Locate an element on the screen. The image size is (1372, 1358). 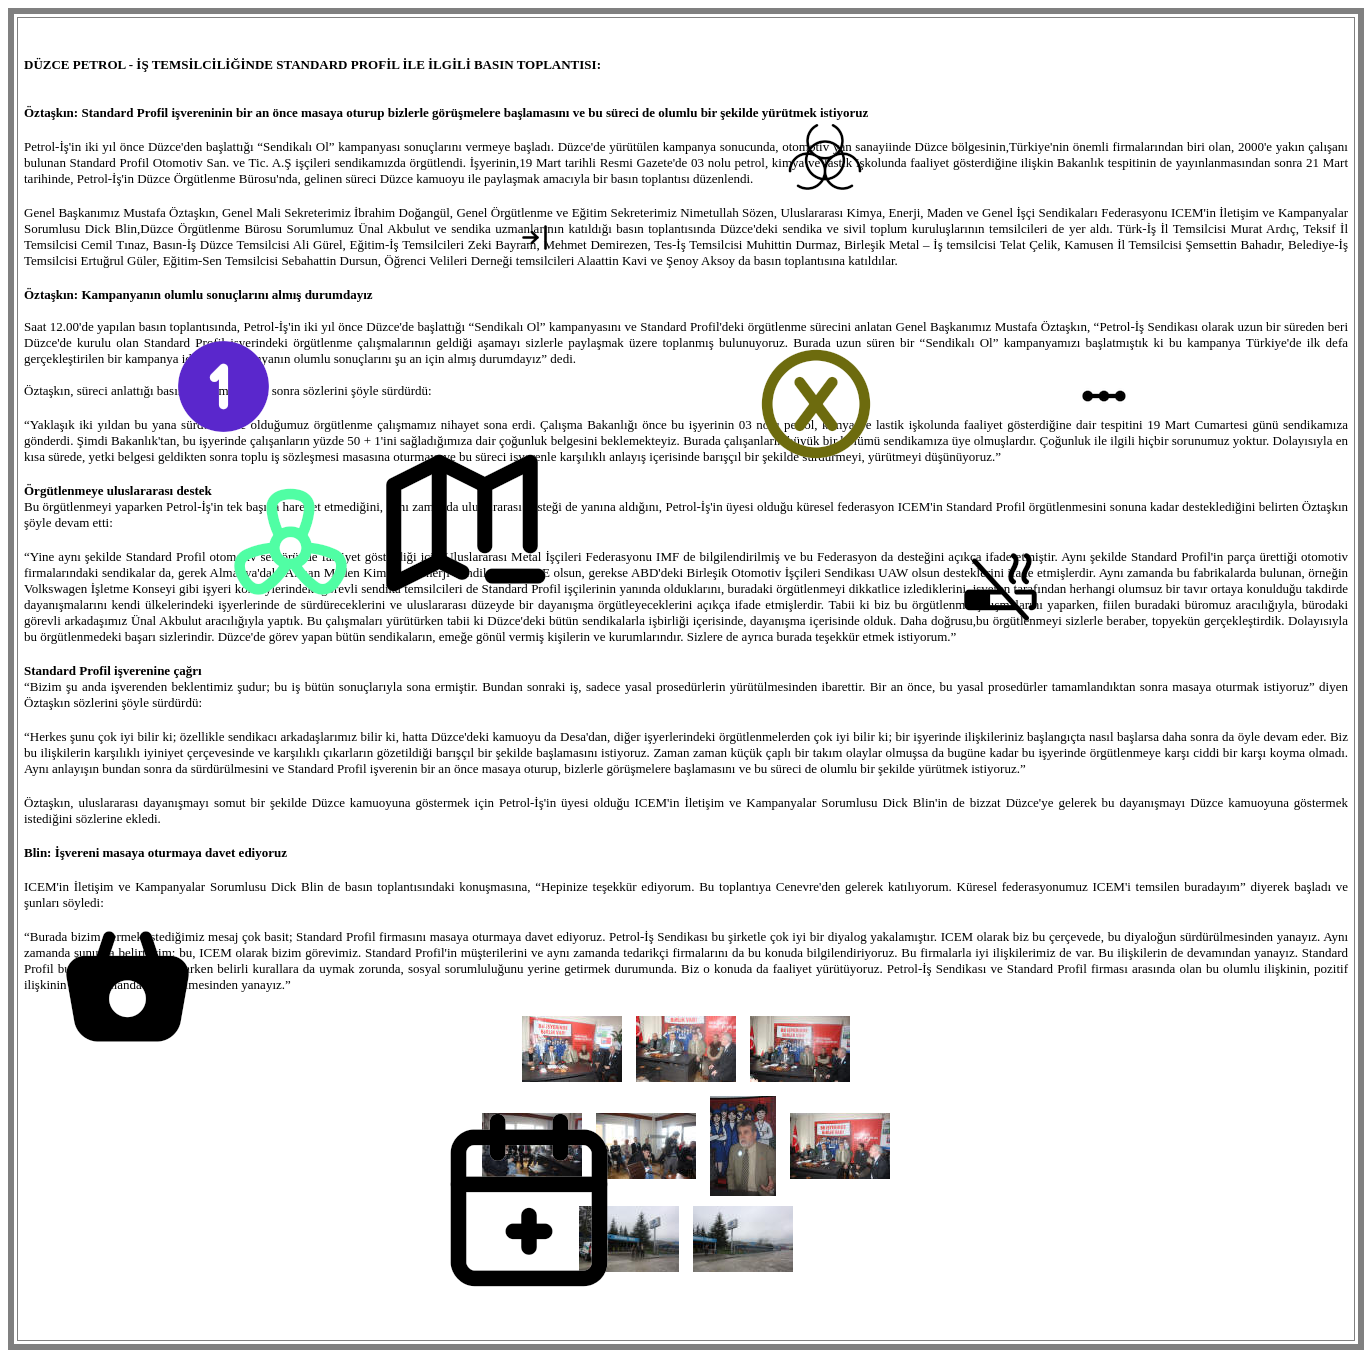
no smoking area indicator is located at coordinates (1000, 589).